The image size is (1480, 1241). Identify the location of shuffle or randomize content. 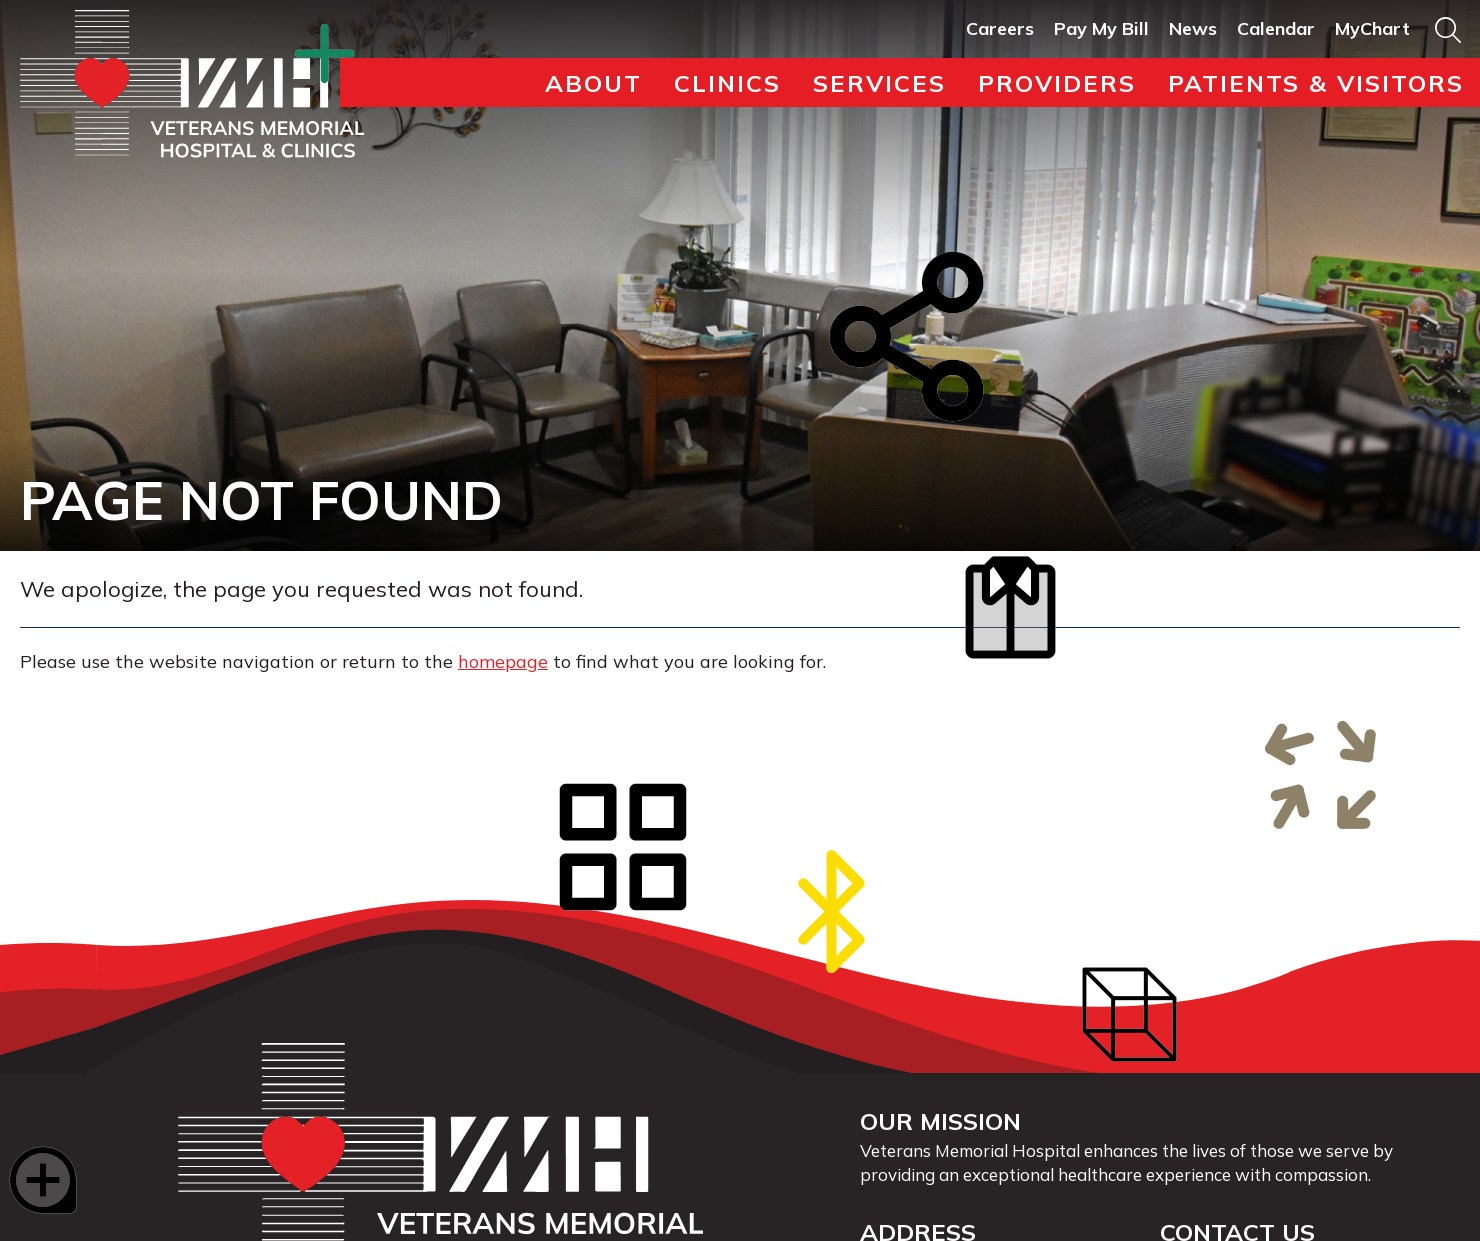
(1320, 773).